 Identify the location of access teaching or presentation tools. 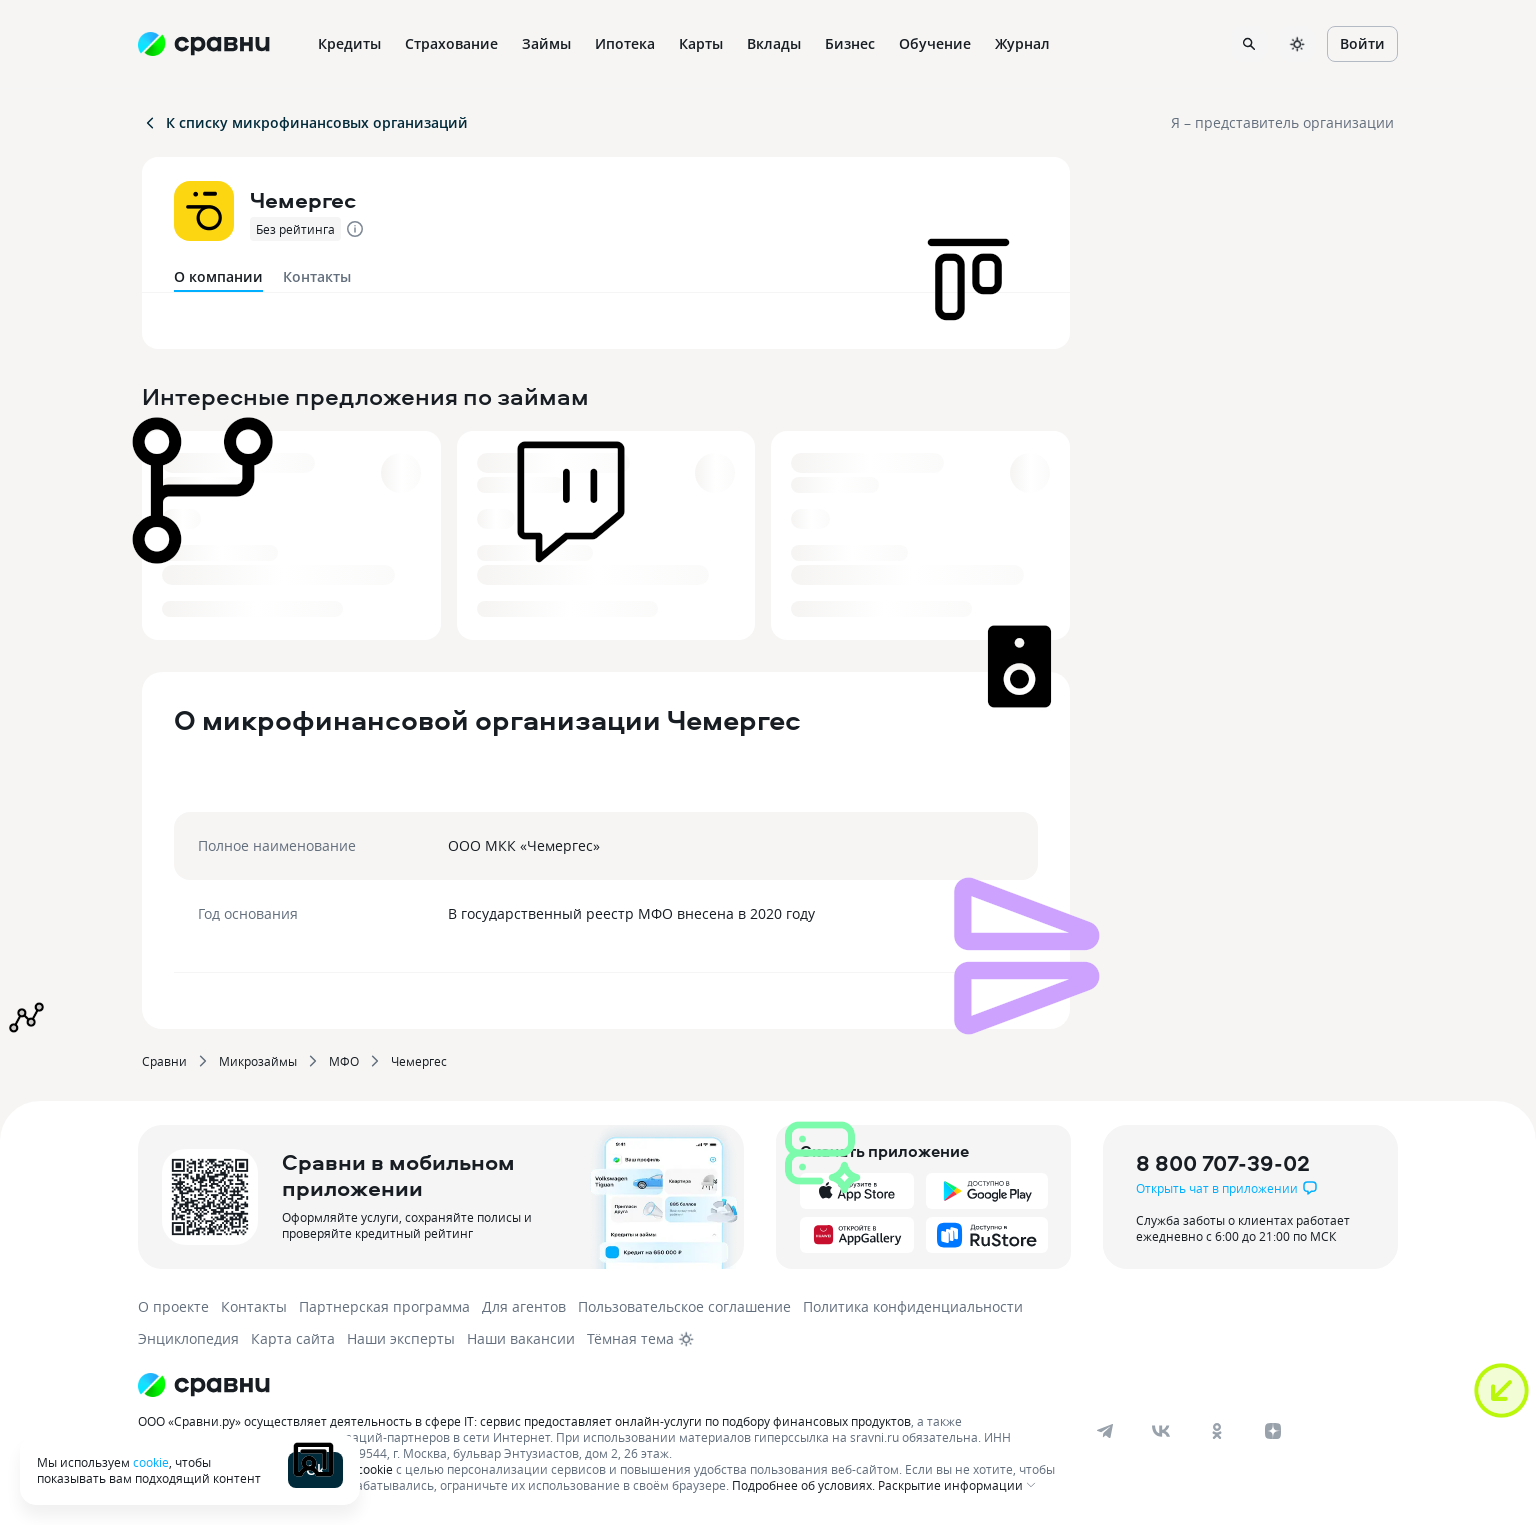
(313, 1459).